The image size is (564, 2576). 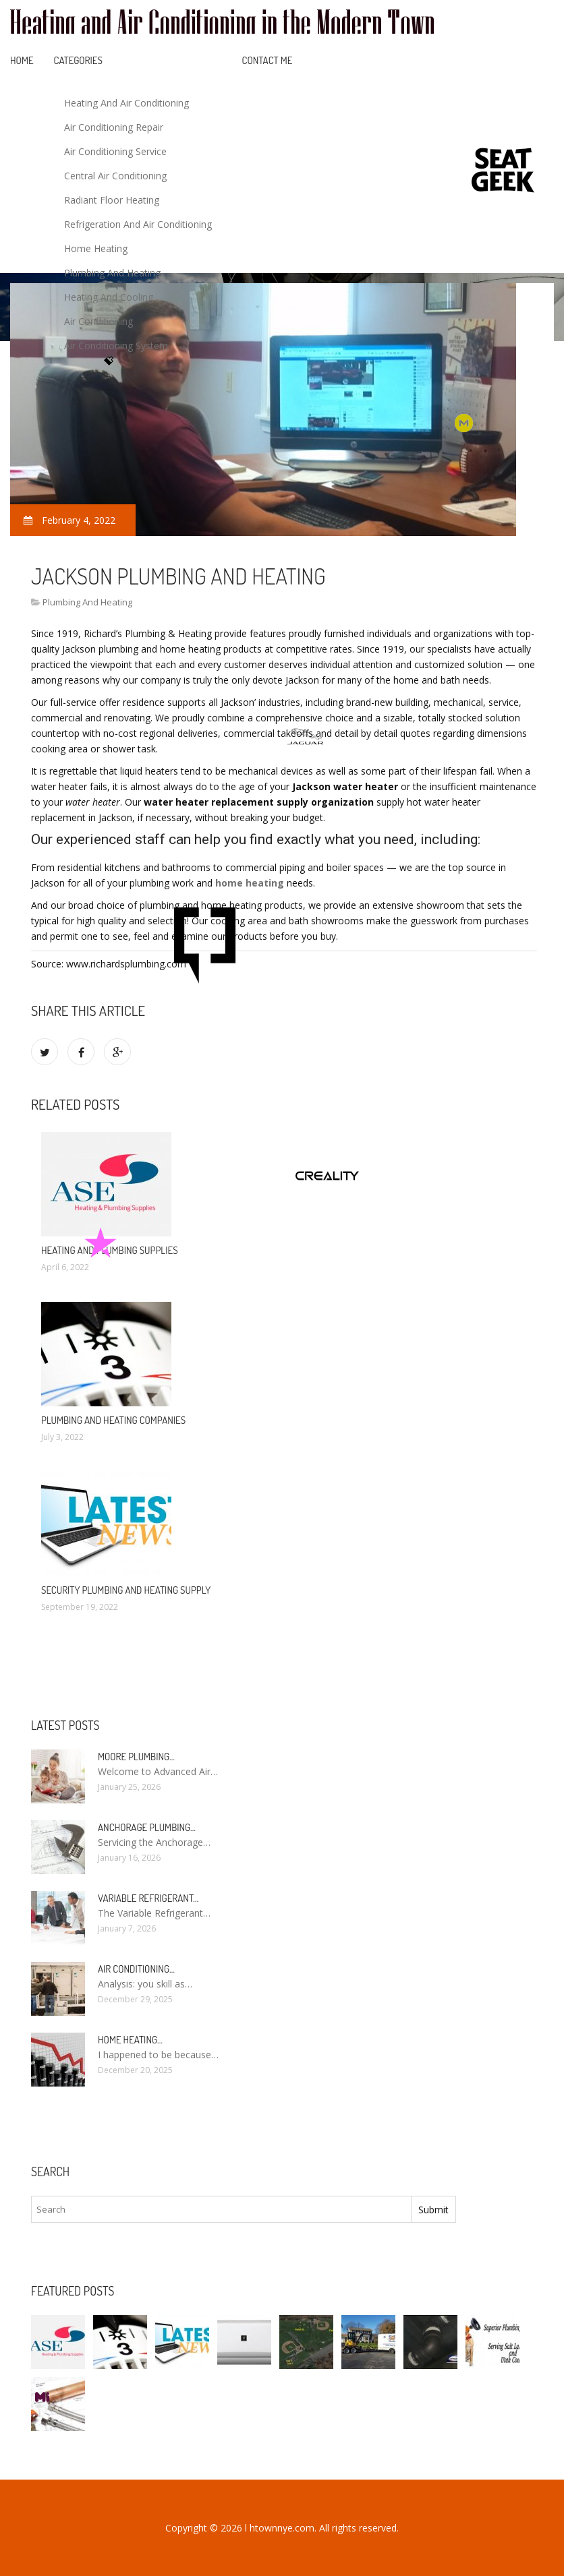 I want to click on access brush or painting tools, so click(x=109, y=360).